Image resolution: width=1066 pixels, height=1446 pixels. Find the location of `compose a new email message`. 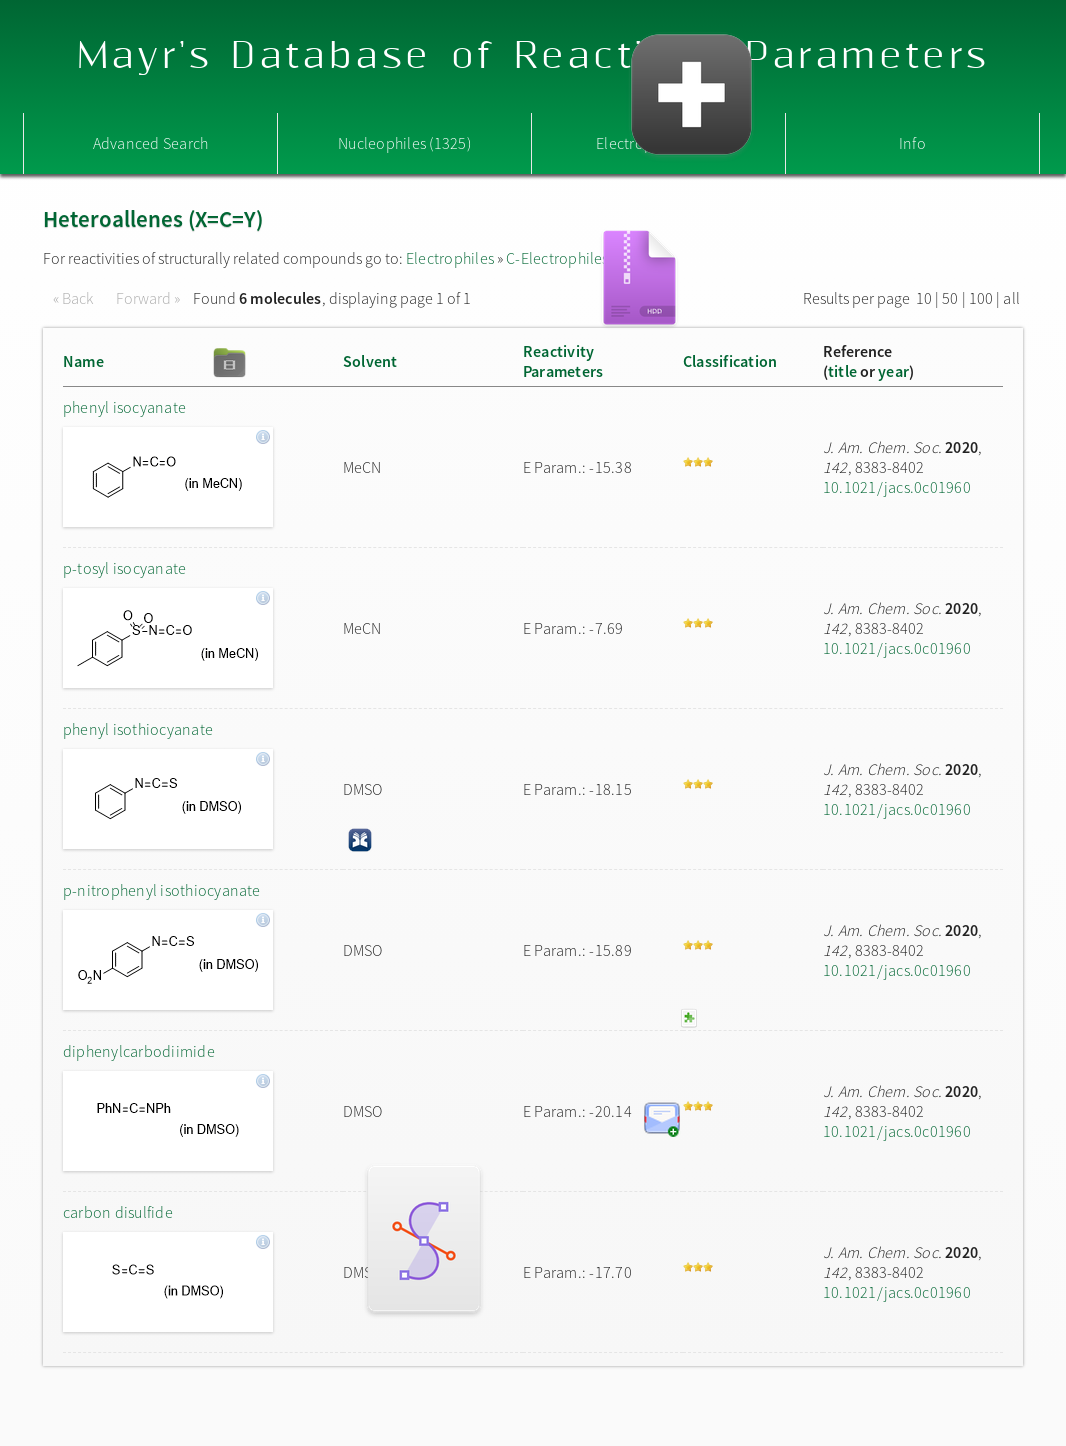

compose a new email message is located at coordinates (662, 1118).